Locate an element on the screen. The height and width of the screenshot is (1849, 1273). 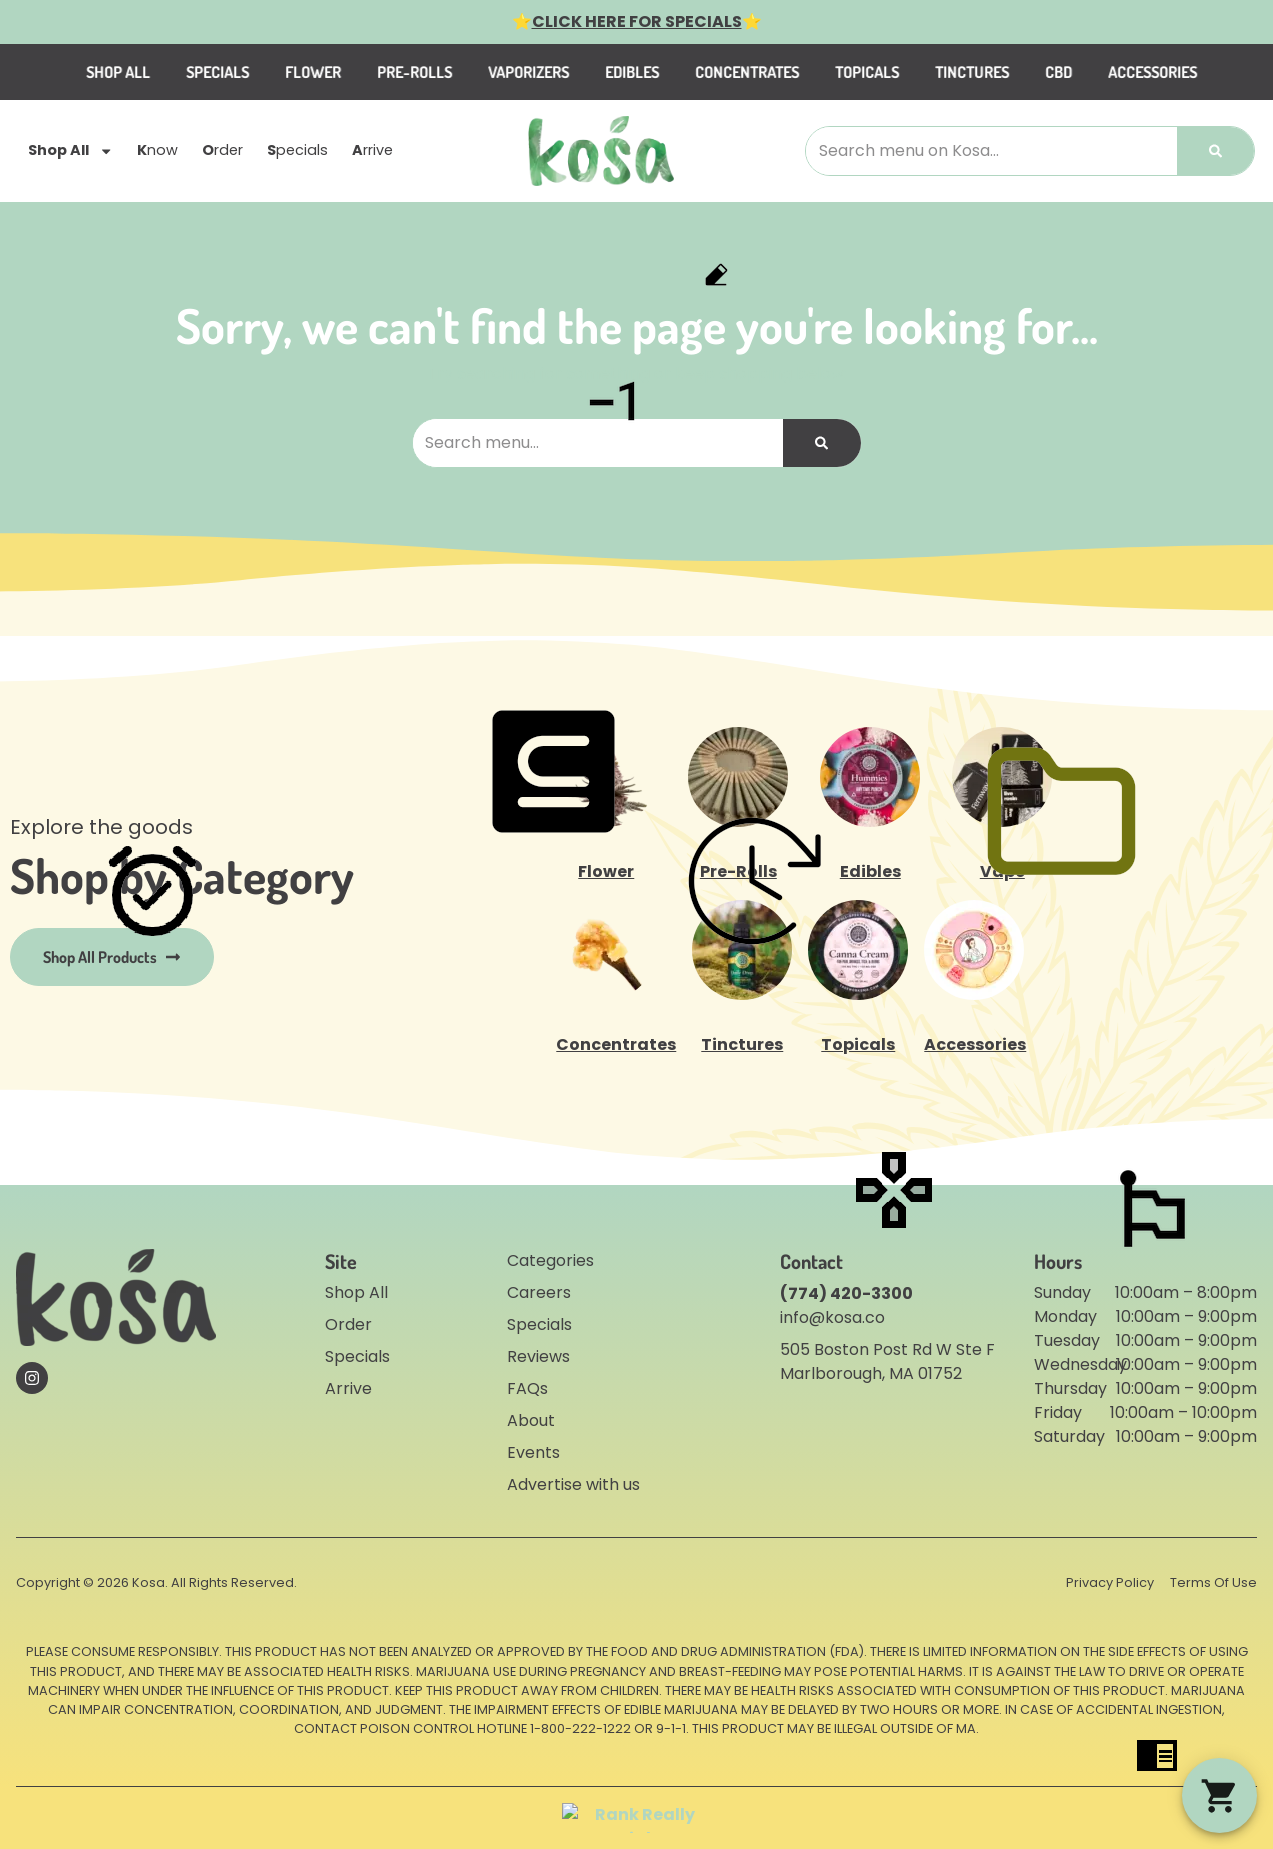
indicates a subset relationship in mathematical or data contexts is located at coordinates (553, 771).